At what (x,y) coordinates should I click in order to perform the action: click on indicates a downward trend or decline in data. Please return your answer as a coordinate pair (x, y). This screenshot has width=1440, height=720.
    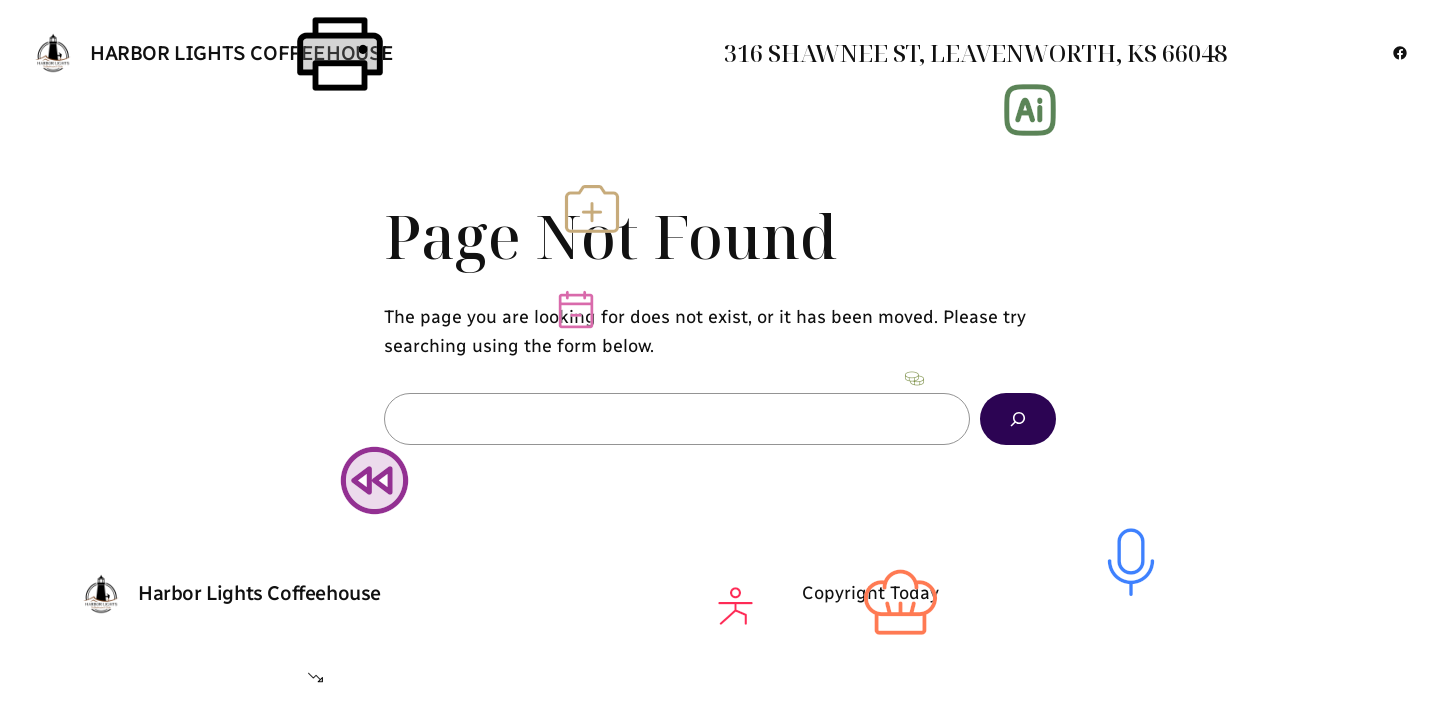
    Looking at the image, I should click on (315, 677).